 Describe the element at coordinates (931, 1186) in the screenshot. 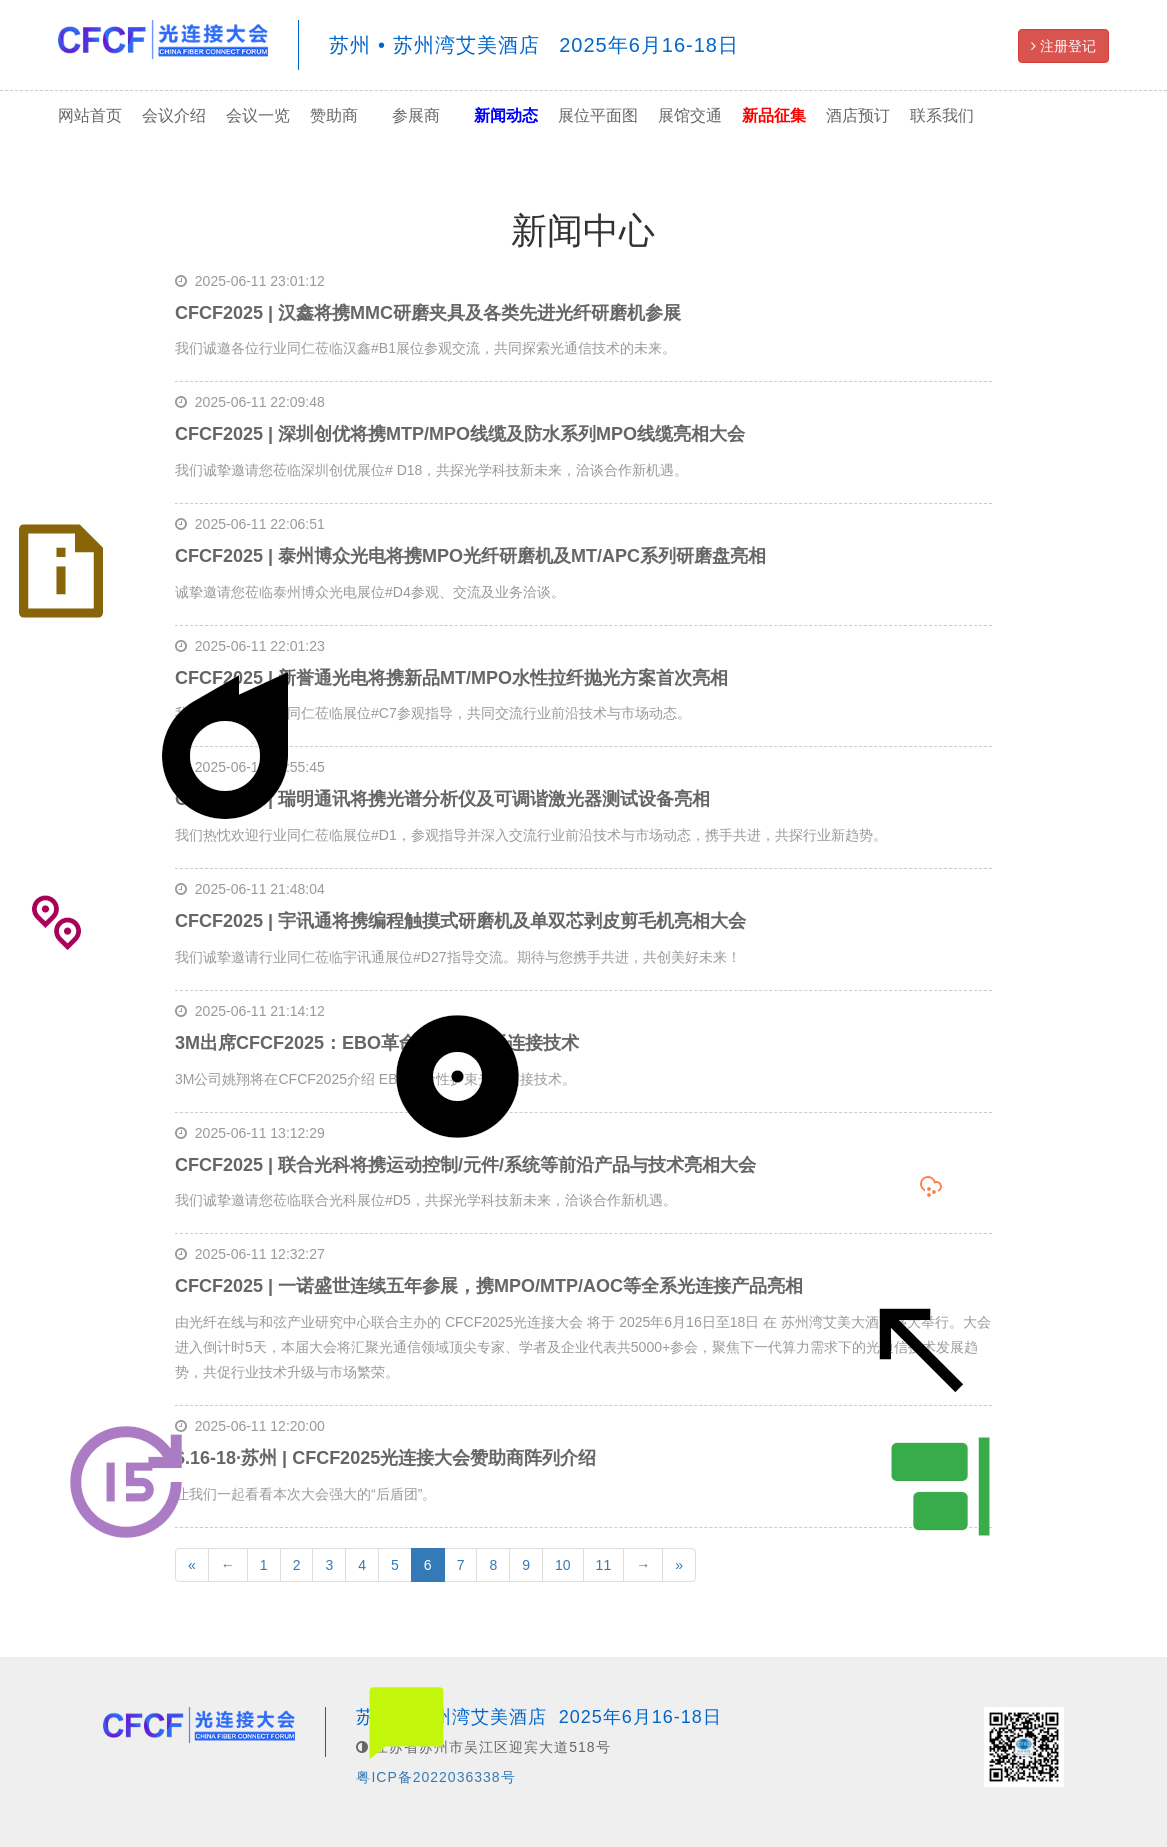

I see `indicates hail weather conditions` at that location.